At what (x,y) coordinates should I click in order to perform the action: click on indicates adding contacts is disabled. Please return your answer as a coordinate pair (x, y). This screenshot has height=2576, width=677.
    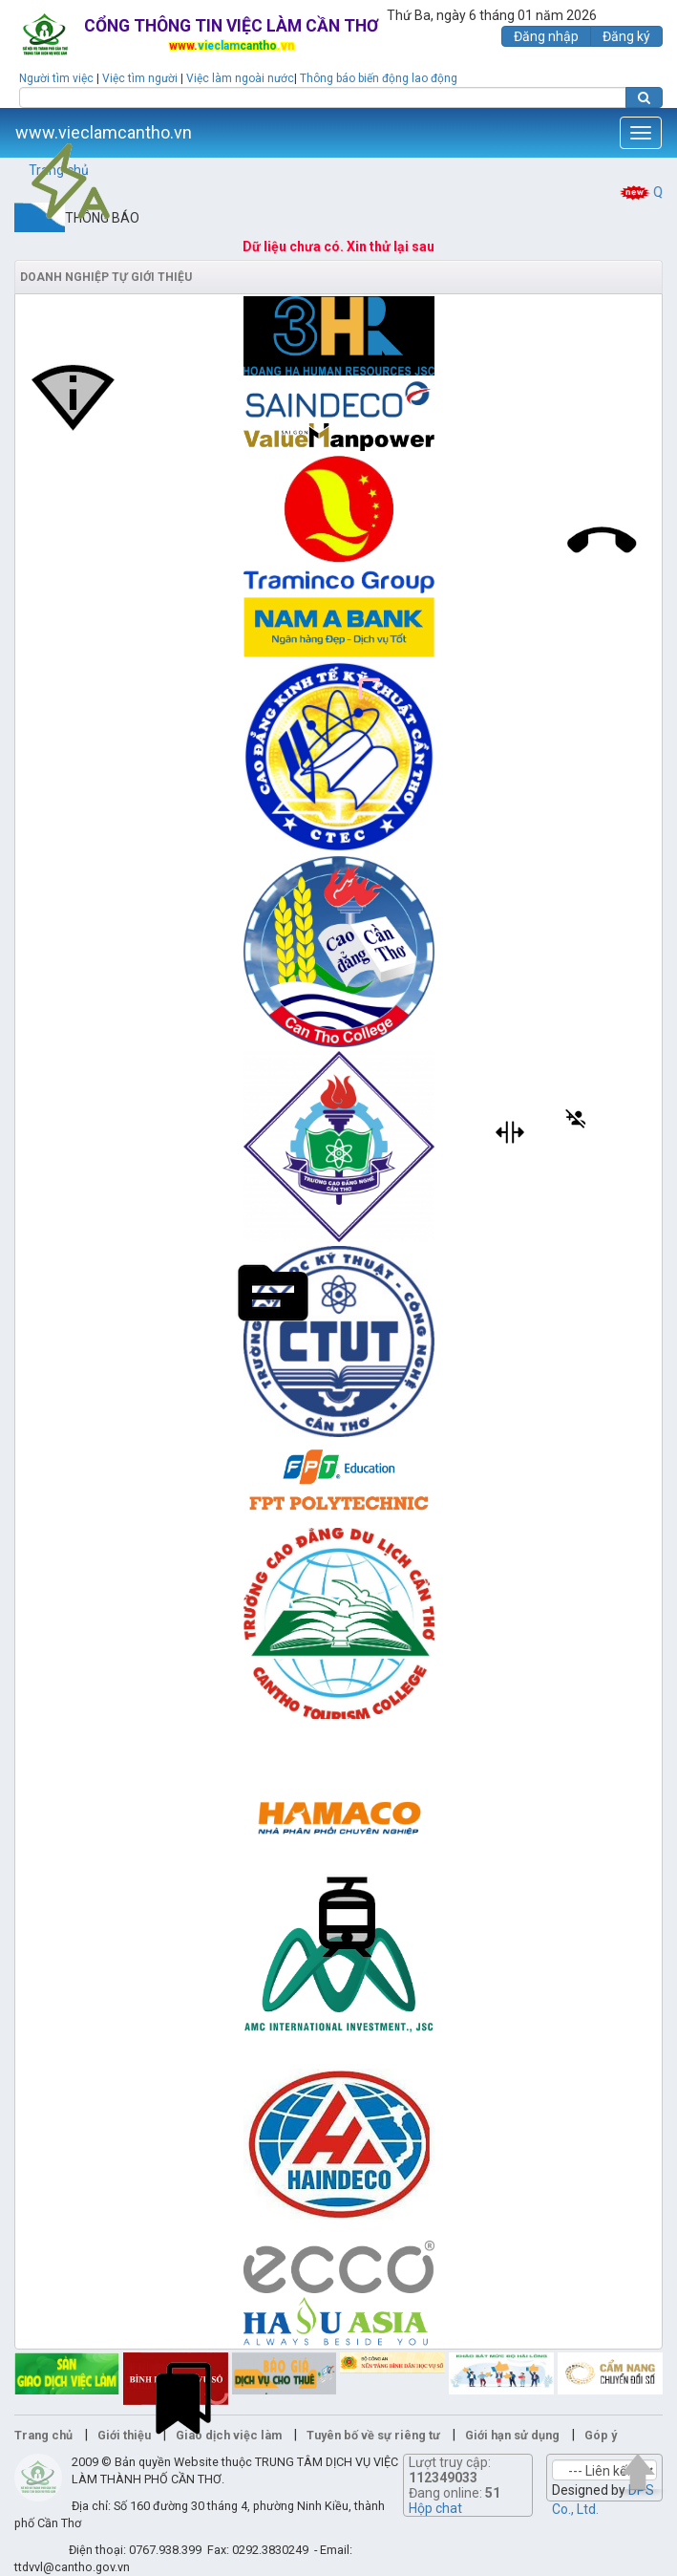
    Looking at the image, I should click on (576, 1118).